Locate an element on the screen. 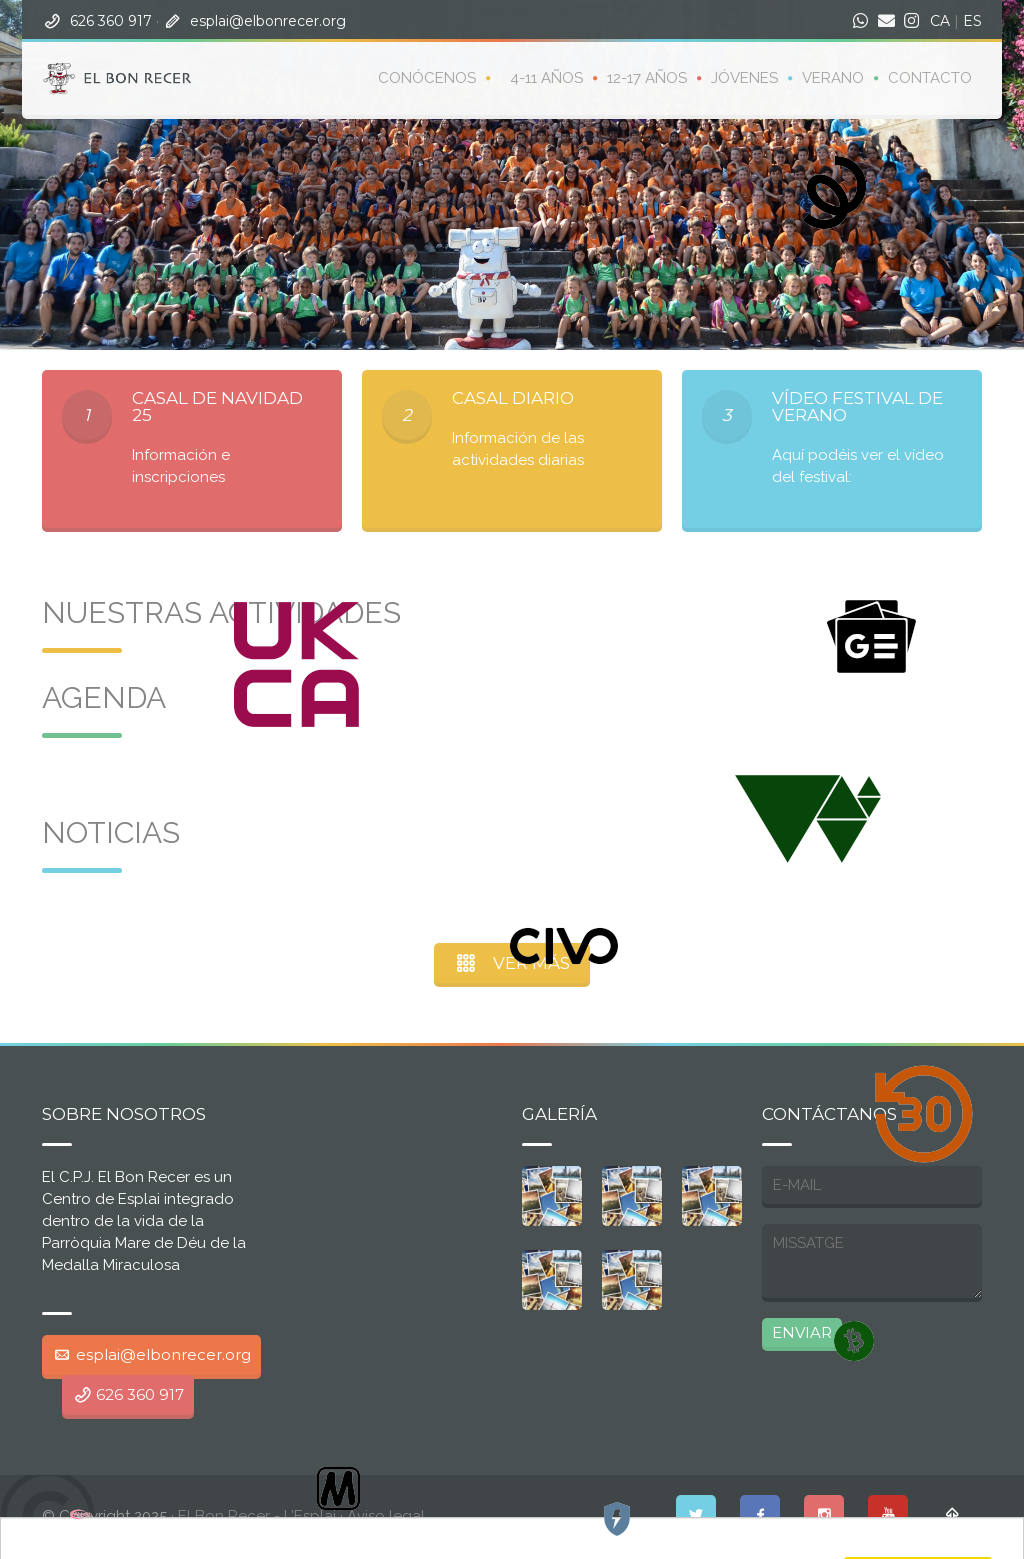  spring creators platform logo is located at coordinates (834, 192).